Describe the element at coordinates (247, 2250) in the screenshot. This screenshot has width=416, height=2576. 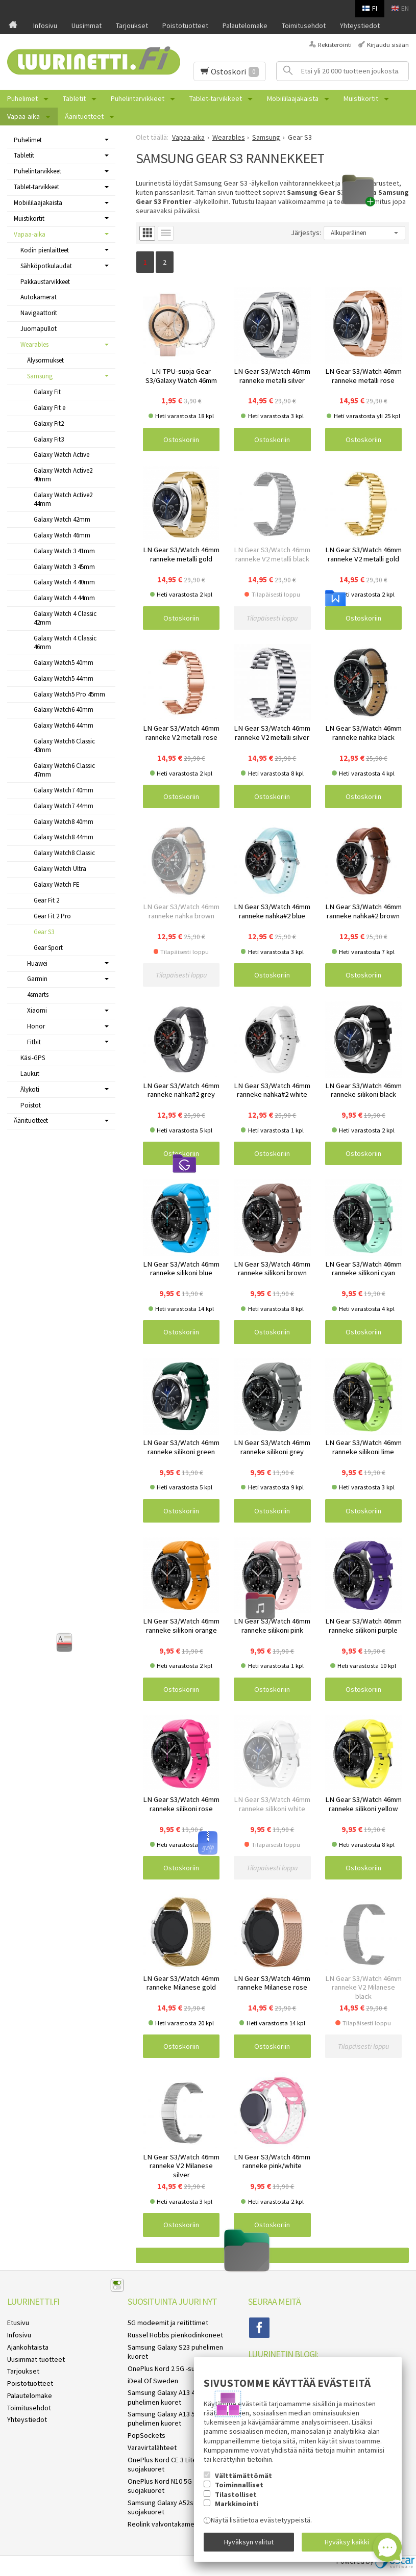
I see `open folder containing files` at that location.